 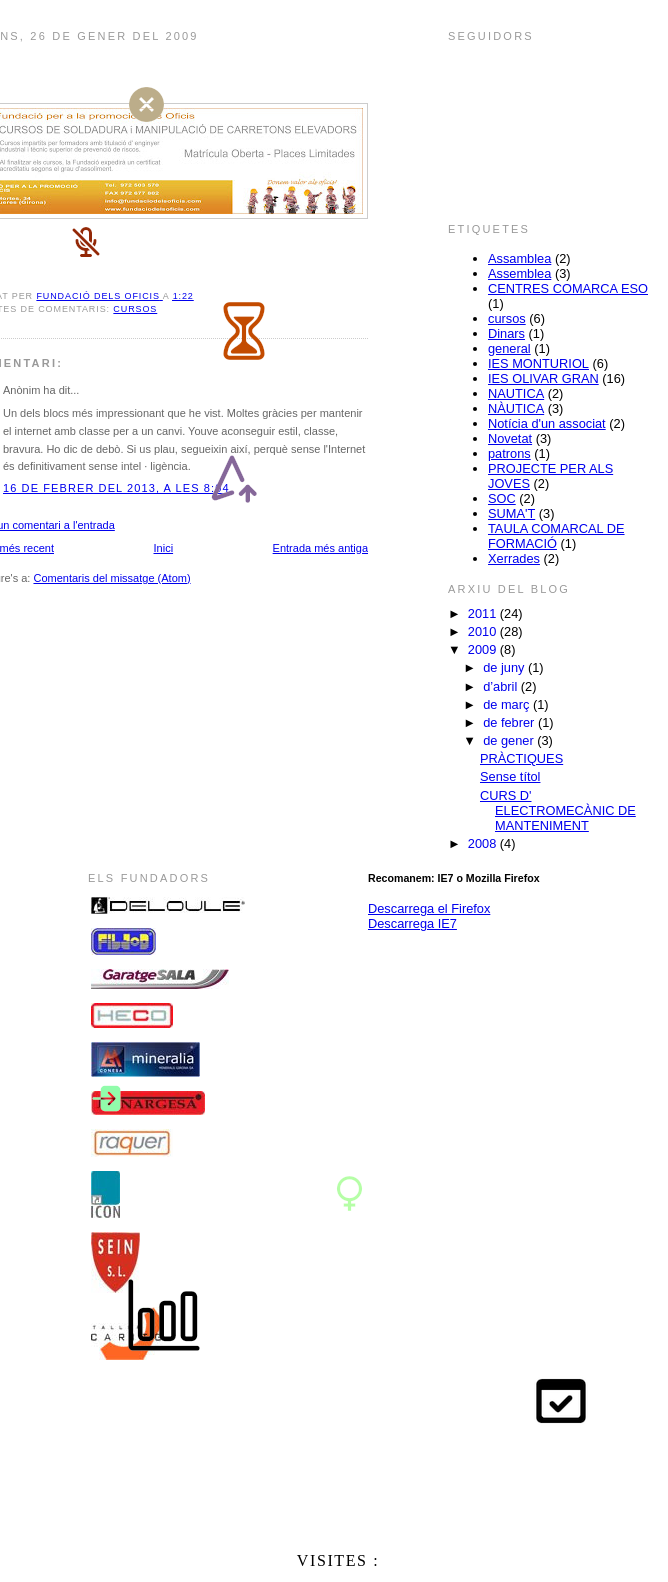 I want to click on navigate upward or move to previous location, so click(x=232, y=478).